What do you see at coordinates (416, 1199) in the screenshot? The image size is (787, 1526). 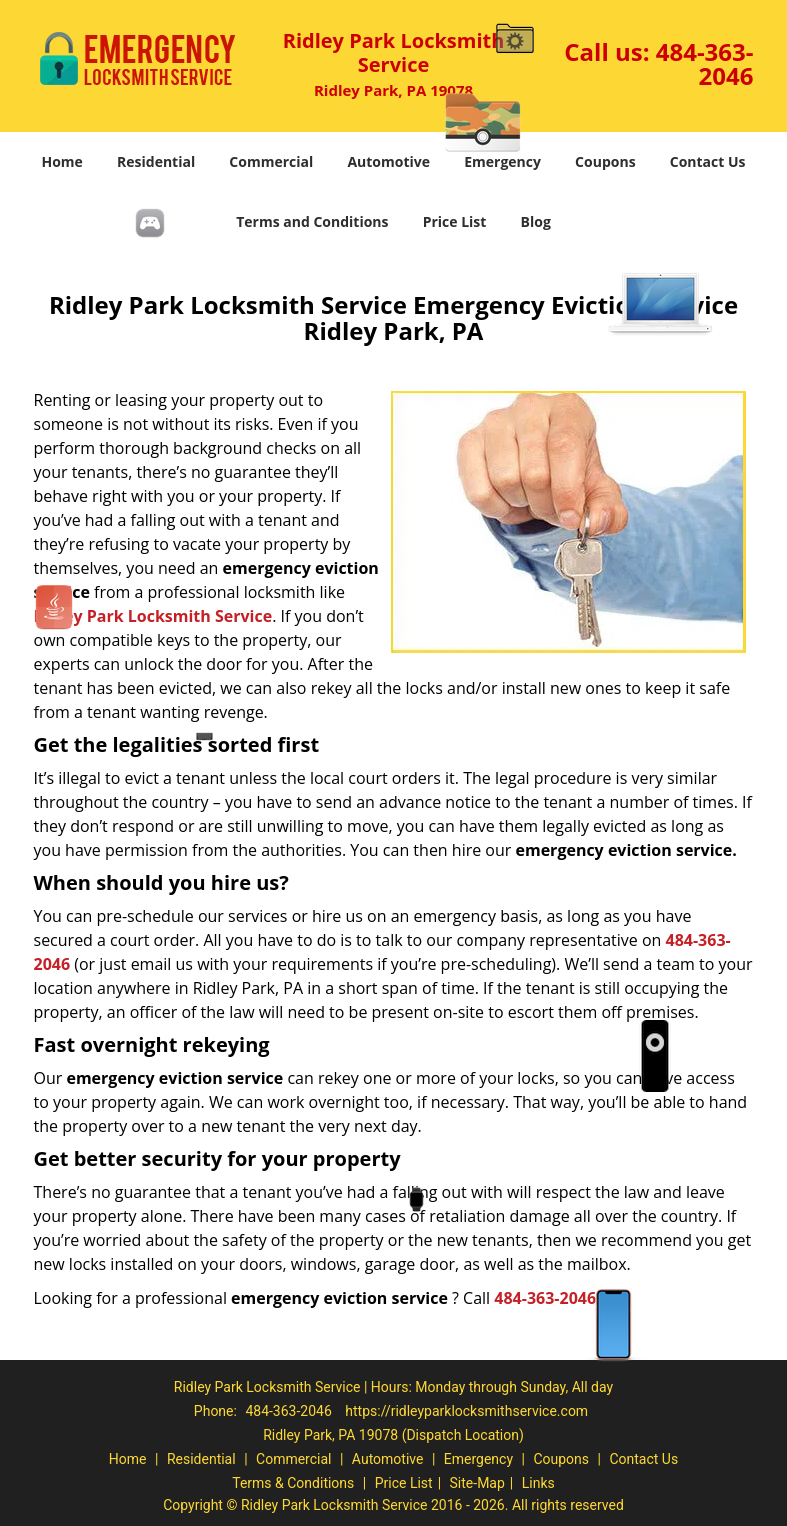 I see `apple watch se (2nd generation) device icon` at bounding box center [416, 1199].